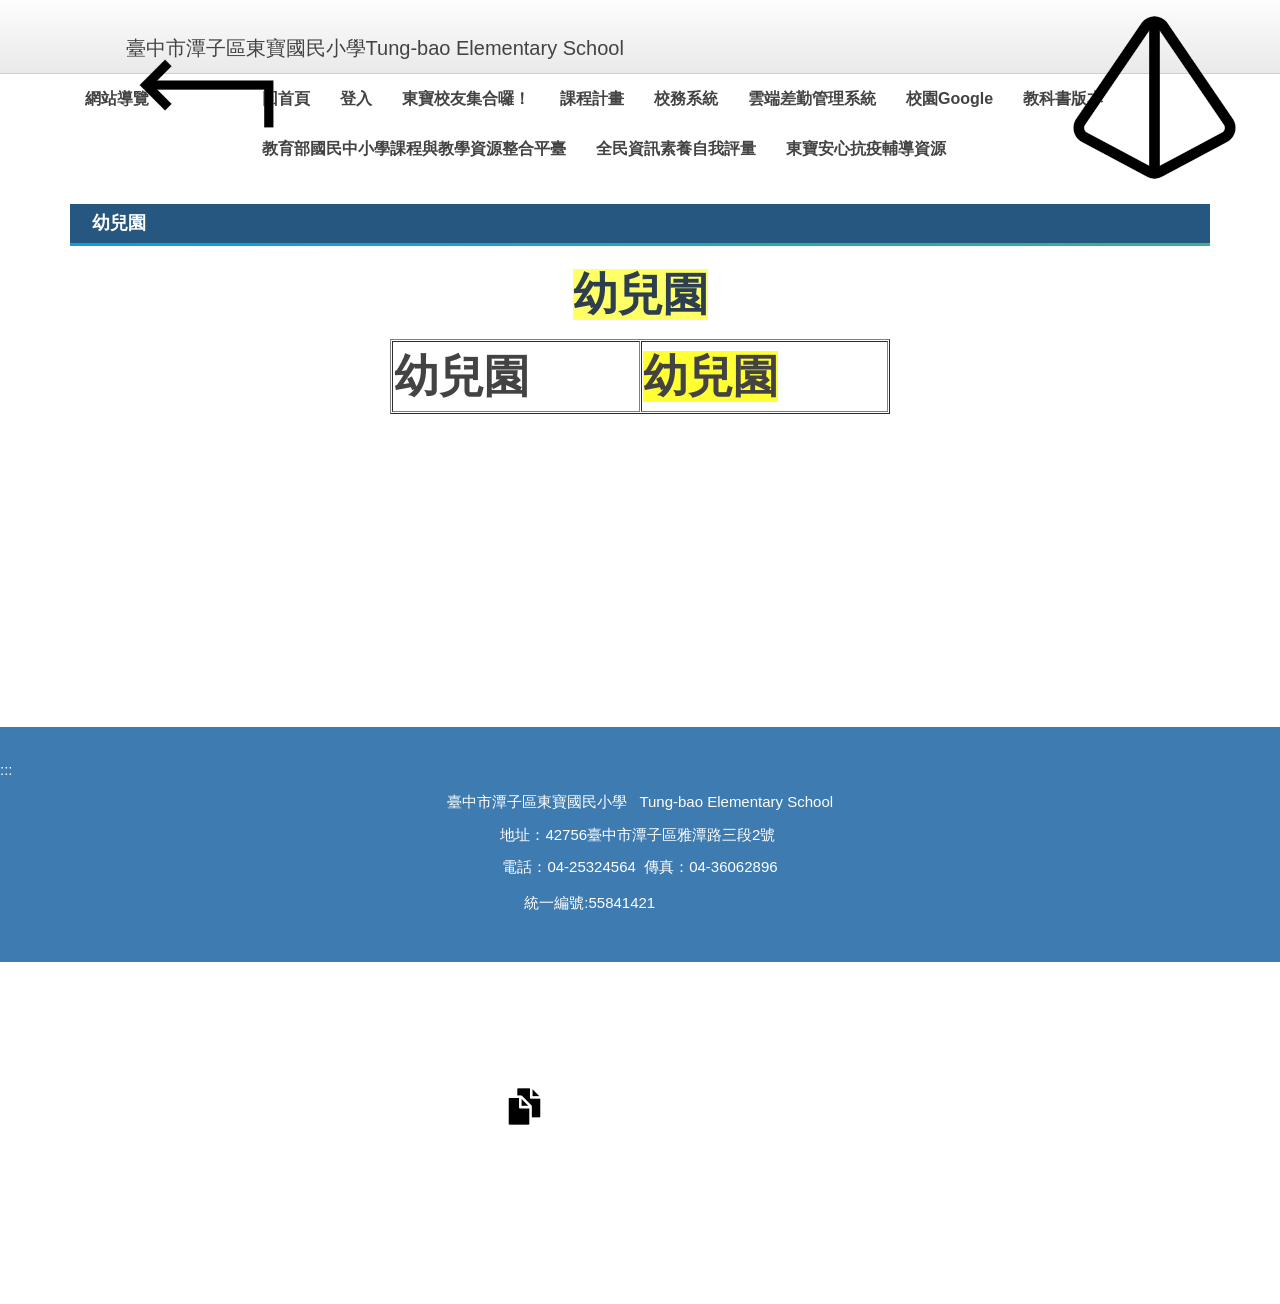 The image size is (1280, 1304). What do you see at coordinates (207, 94) in the screenshot?
I see `go back to previous screen` at bounding box center [207, 94].